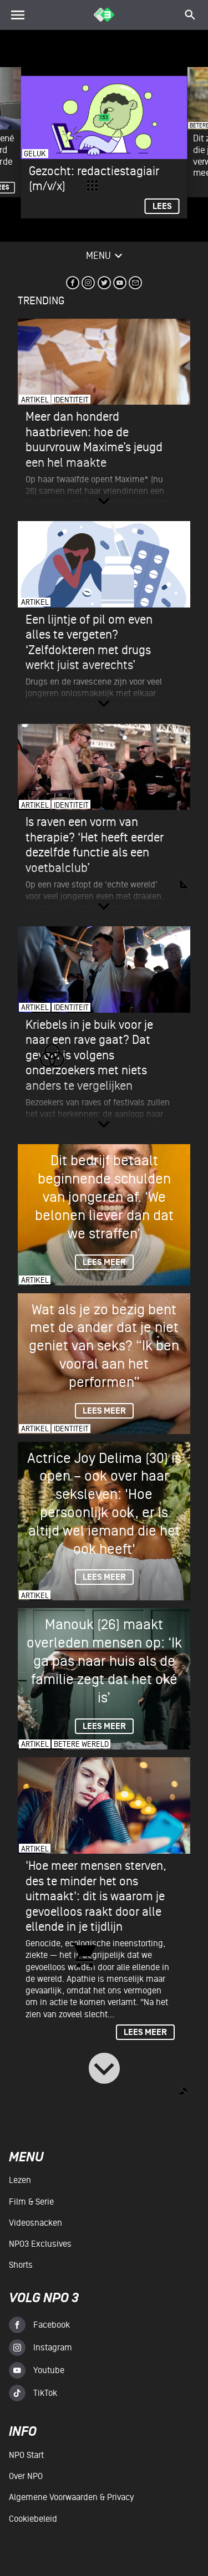  Describe the element at coordinates (52, 1056) in the screenshot. I see `indicates overlapping or shared elements in a venn diagram` at that location.